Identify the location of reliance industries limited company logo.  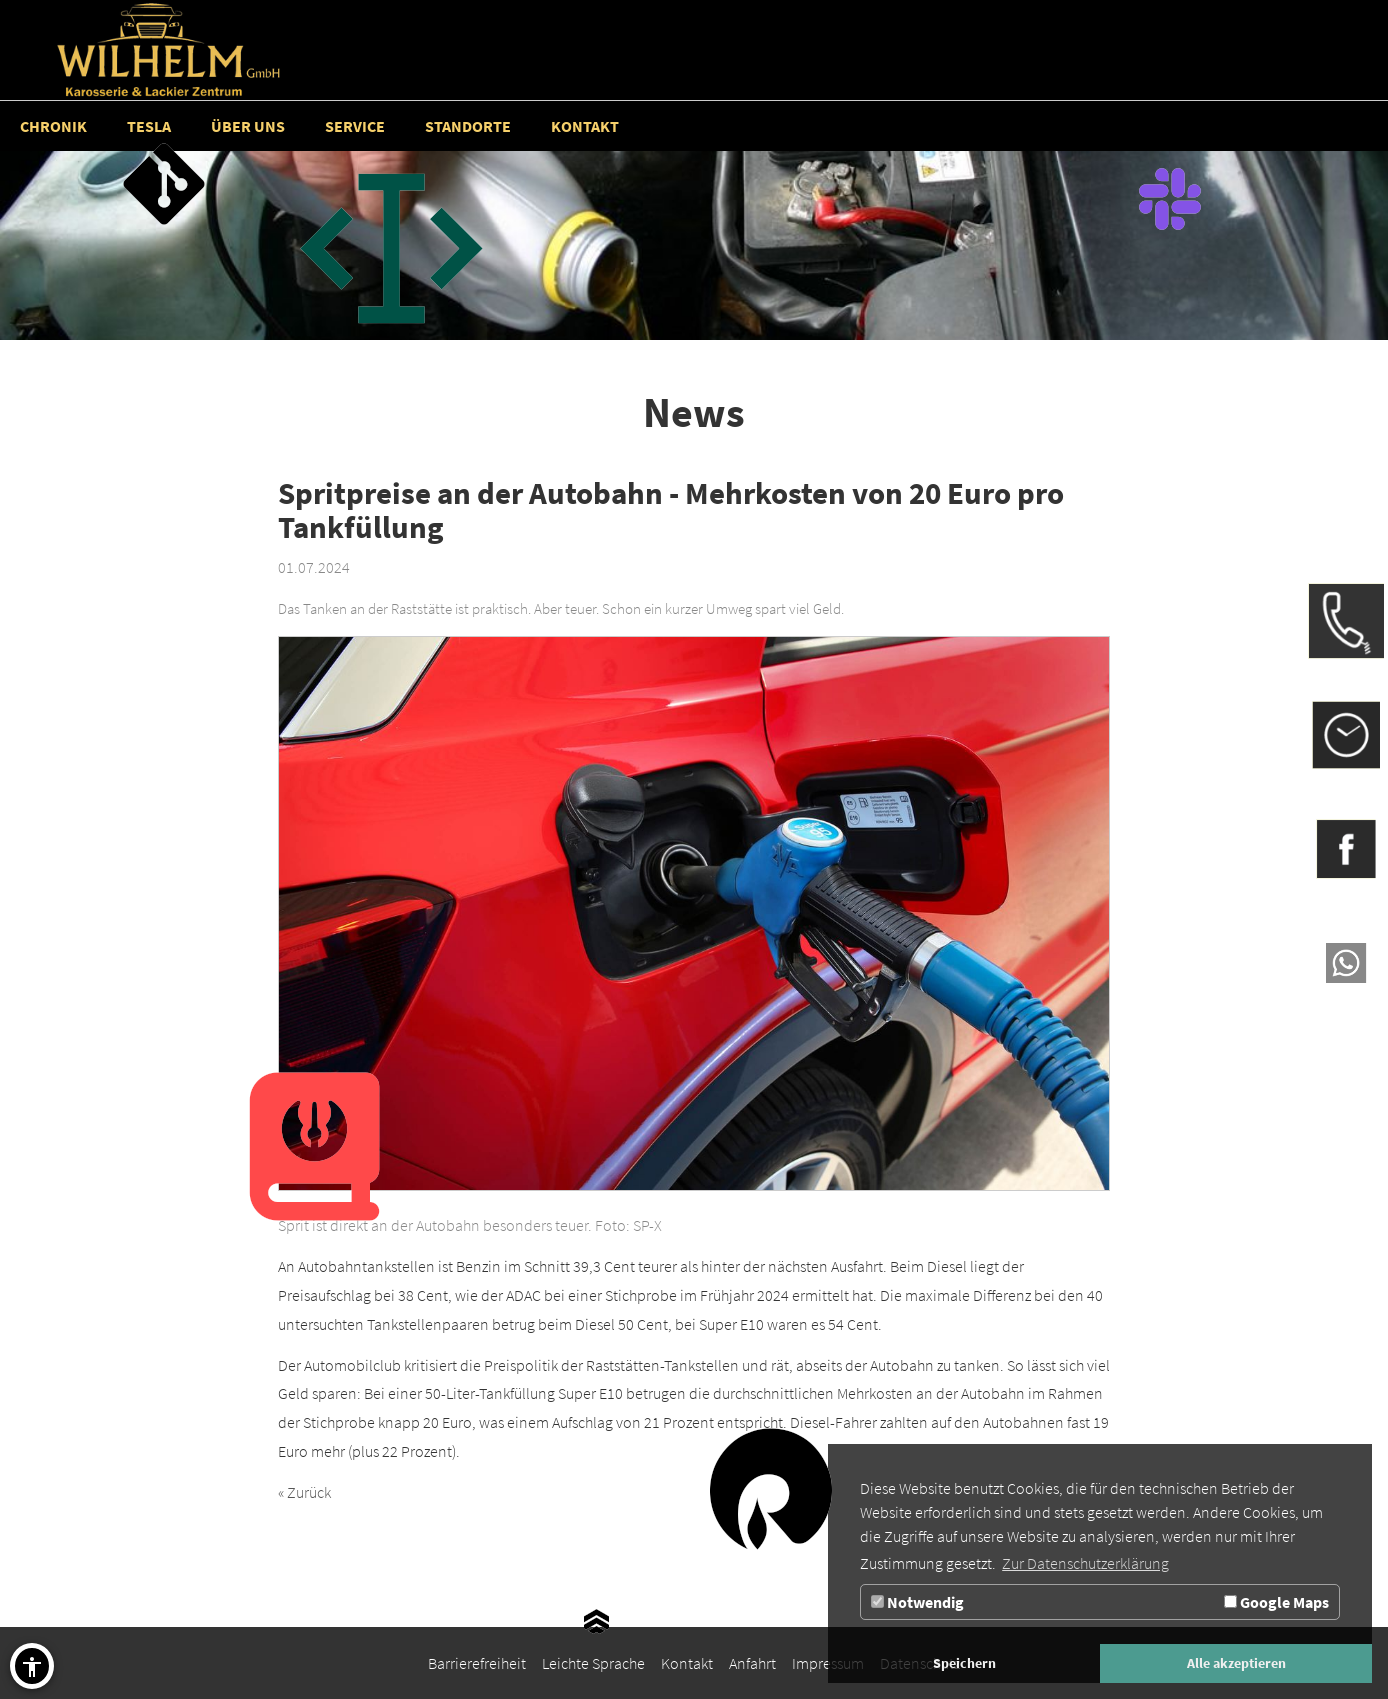
(771, 1489).